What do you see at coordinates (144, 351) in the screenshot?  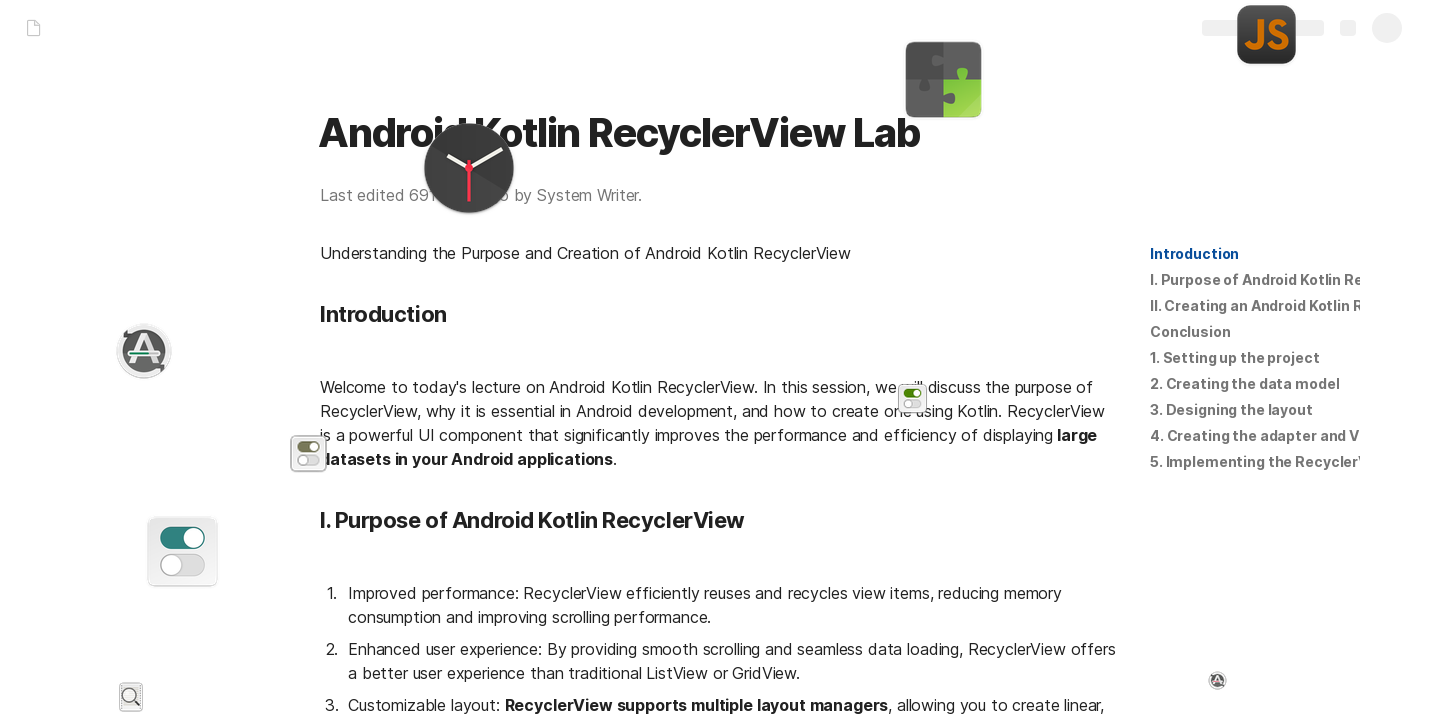 I see `open the software updater application` at bounding box center [144, 351].